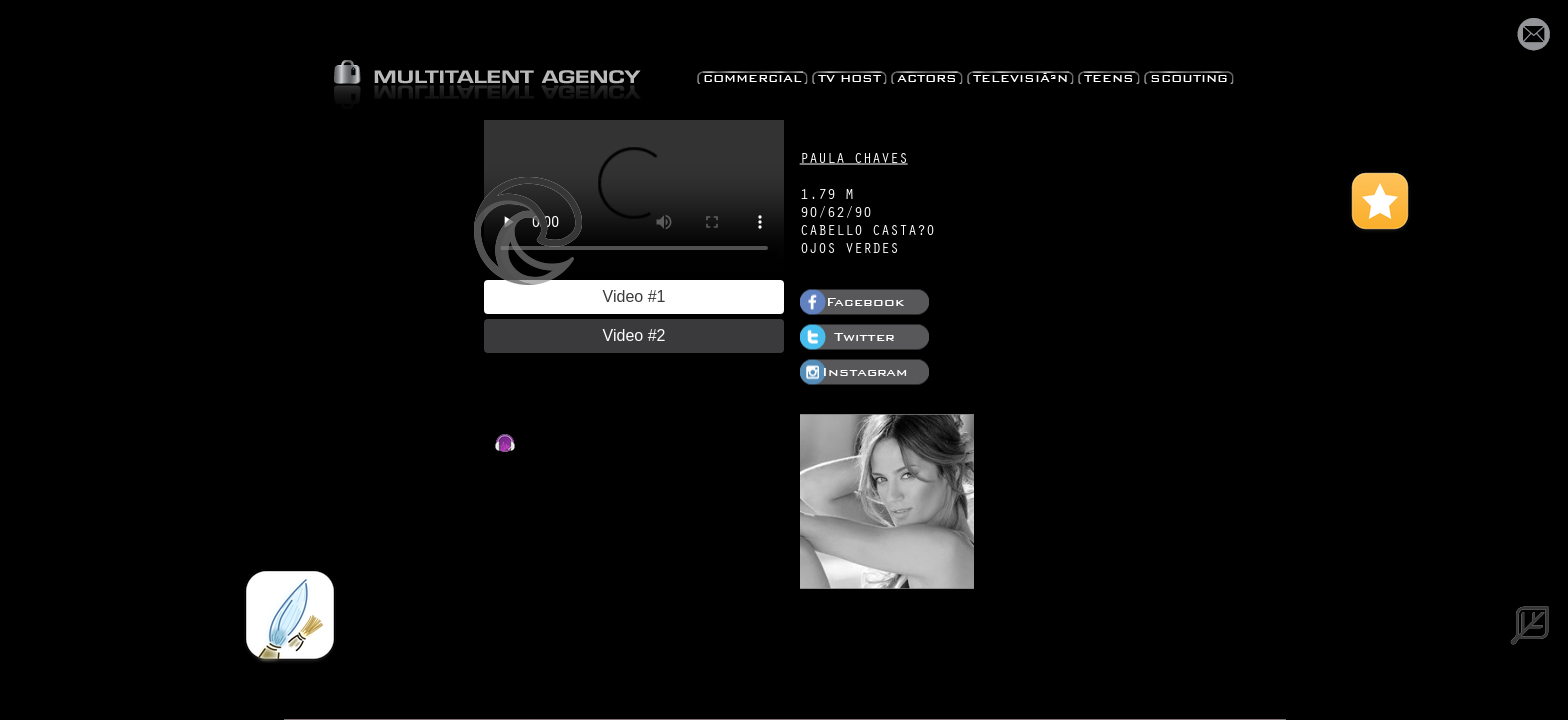 Image resolution: width=1568 pixels, height=720 pixels. Describe the element at coordinates (1380, 202) in the screenshot. I see `view featured applications` at that location.